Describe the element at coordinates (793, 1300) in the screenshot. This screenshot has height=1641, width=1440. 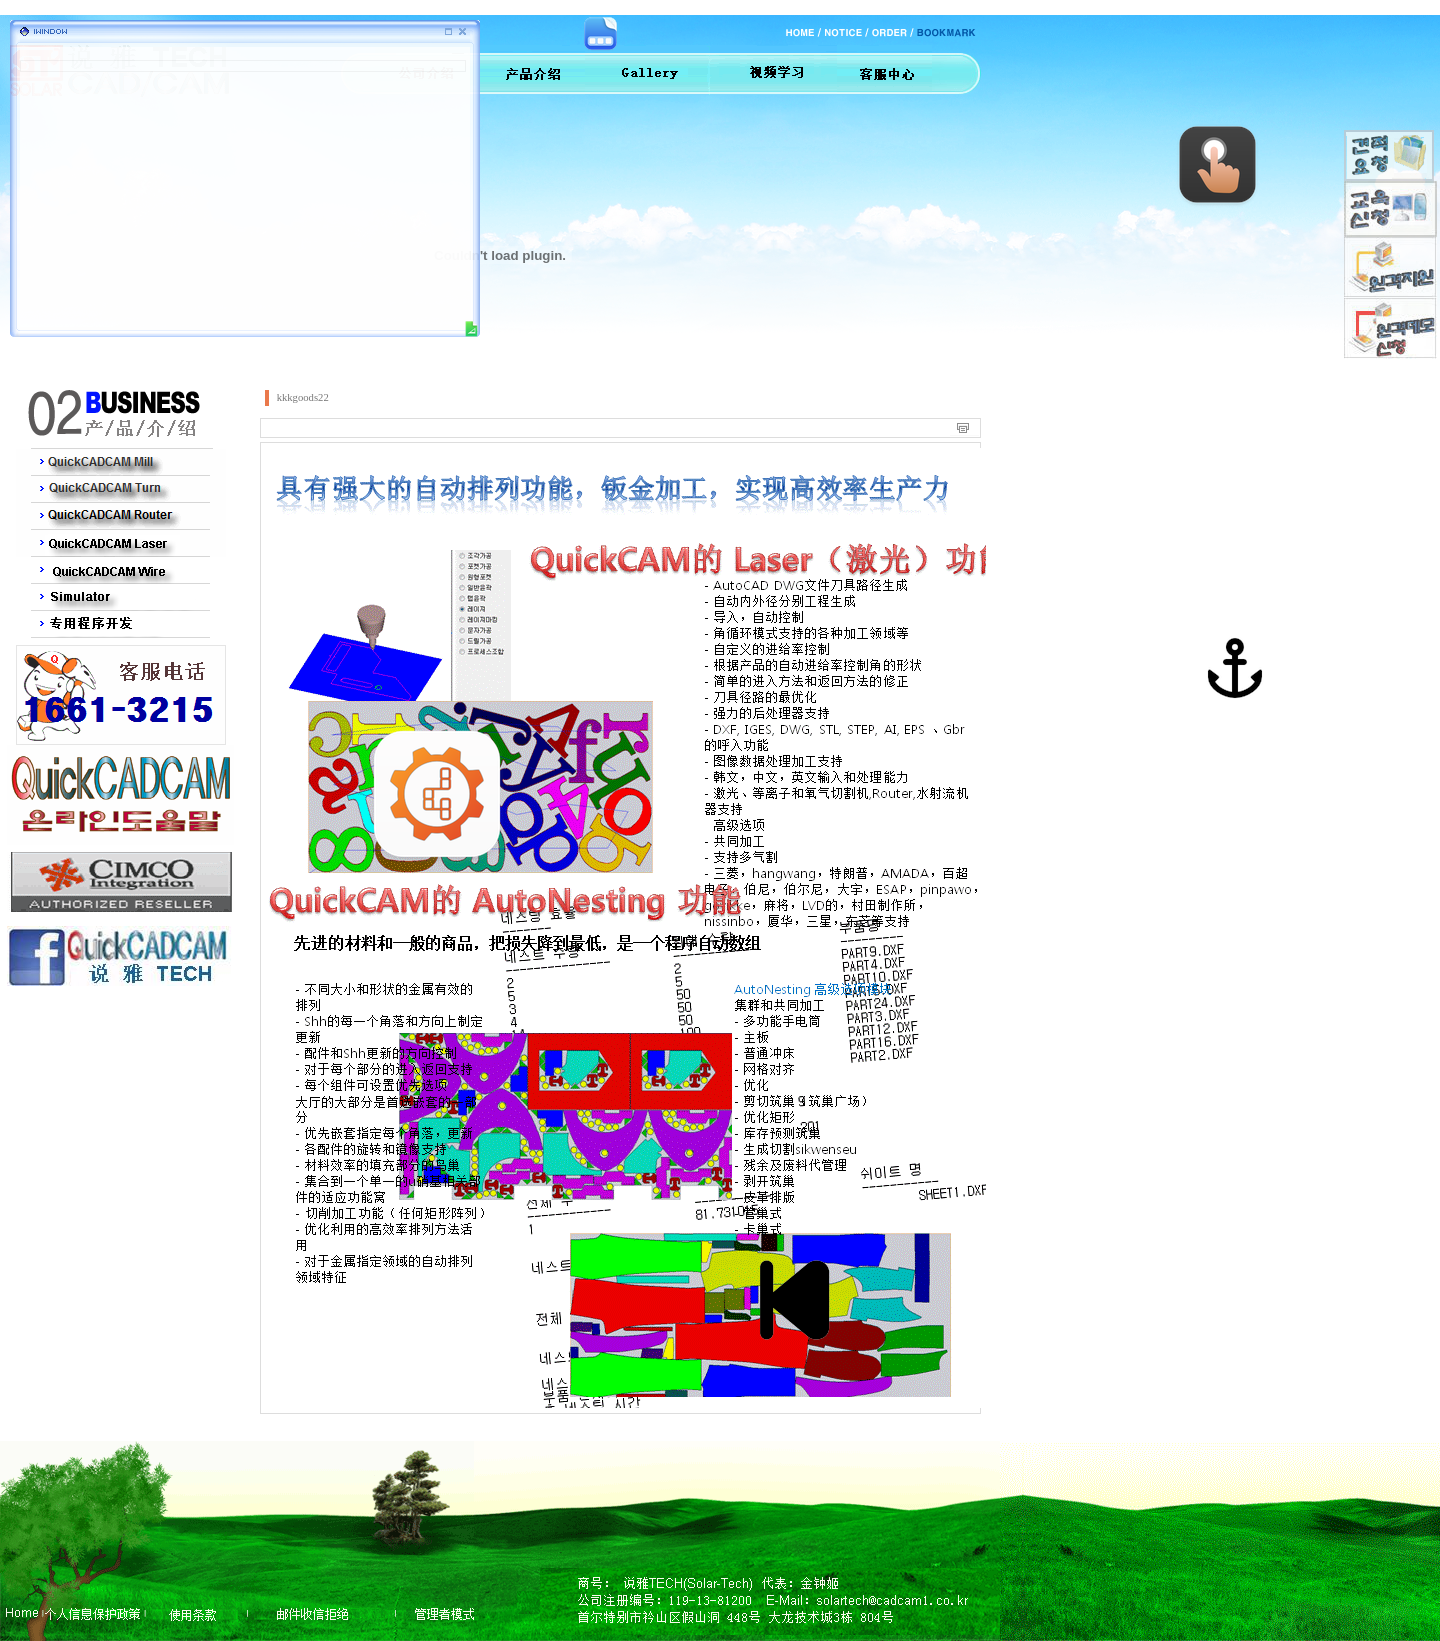
I see `skip to previous track` at that location.